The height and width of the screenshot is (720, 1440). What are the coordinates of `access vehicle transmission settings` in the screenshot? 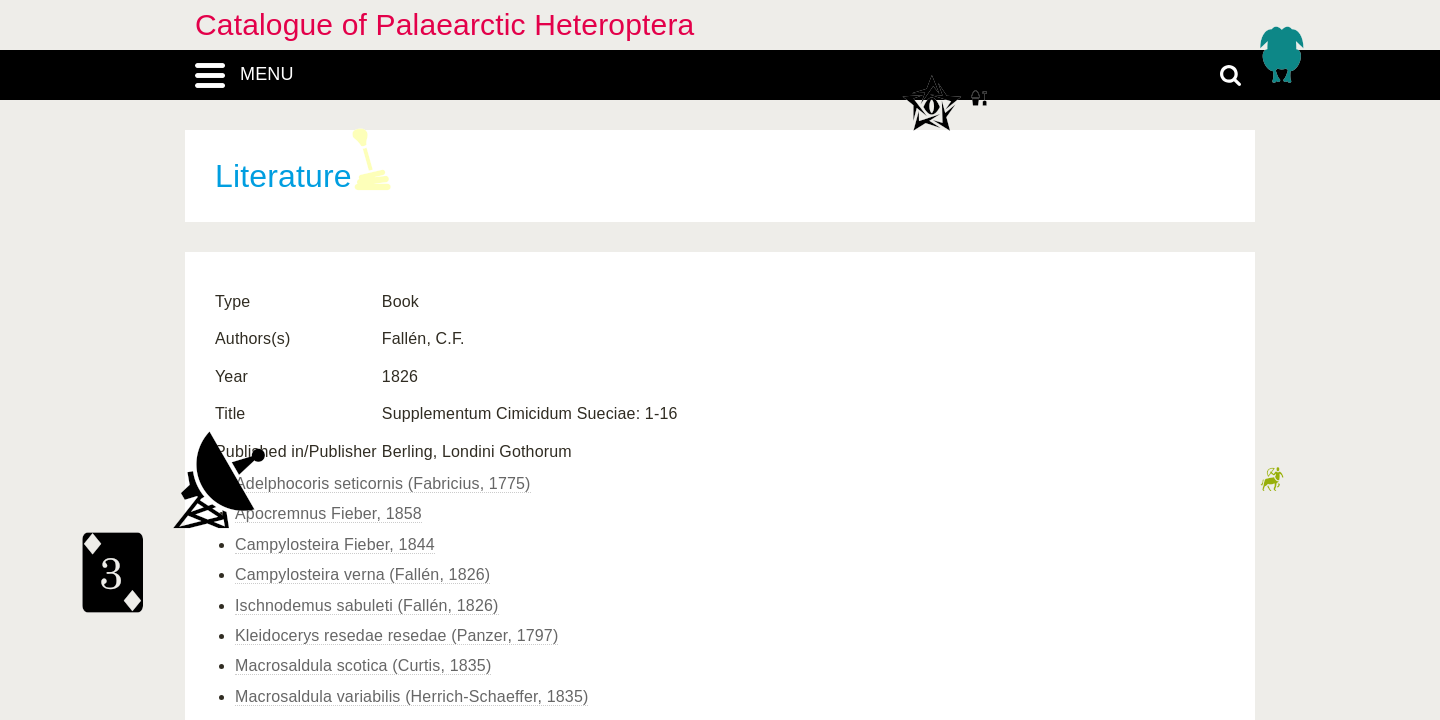 It's located at (371, 159).